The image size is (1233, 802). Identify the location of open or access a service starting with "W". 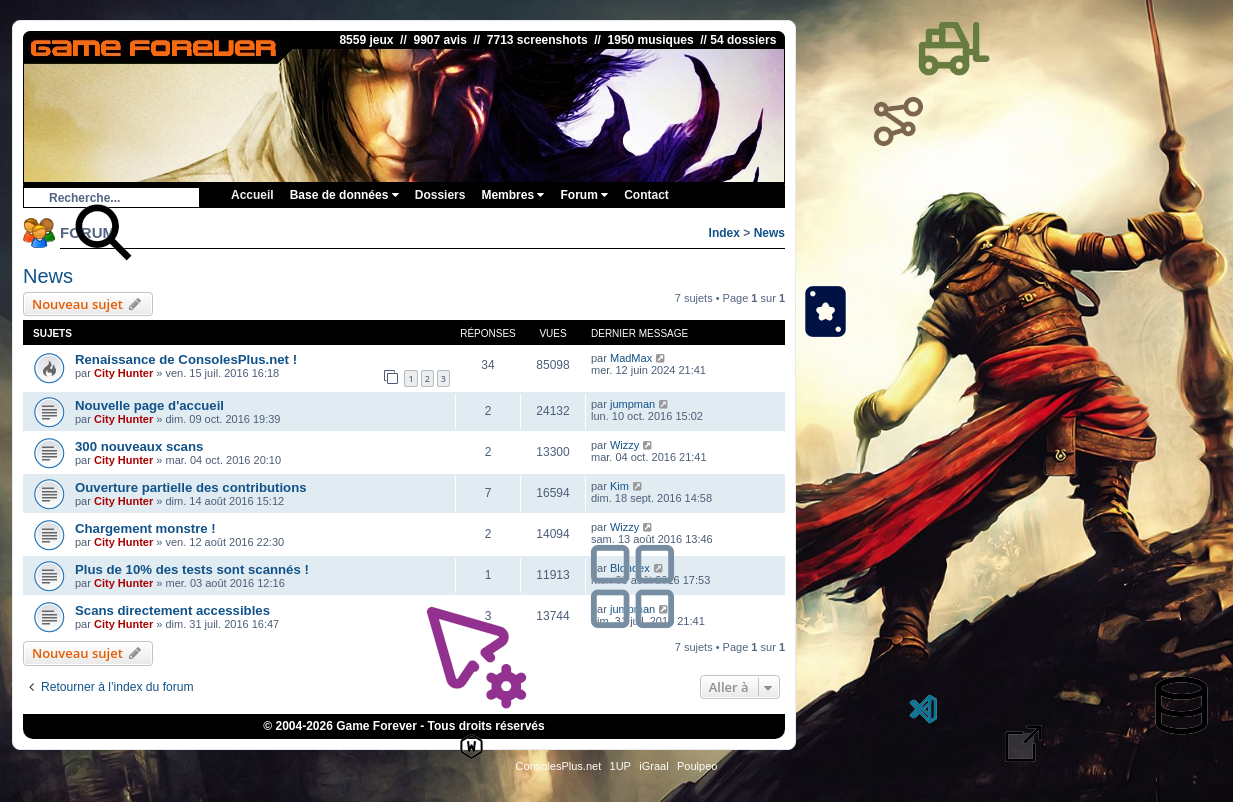
(471, 746).